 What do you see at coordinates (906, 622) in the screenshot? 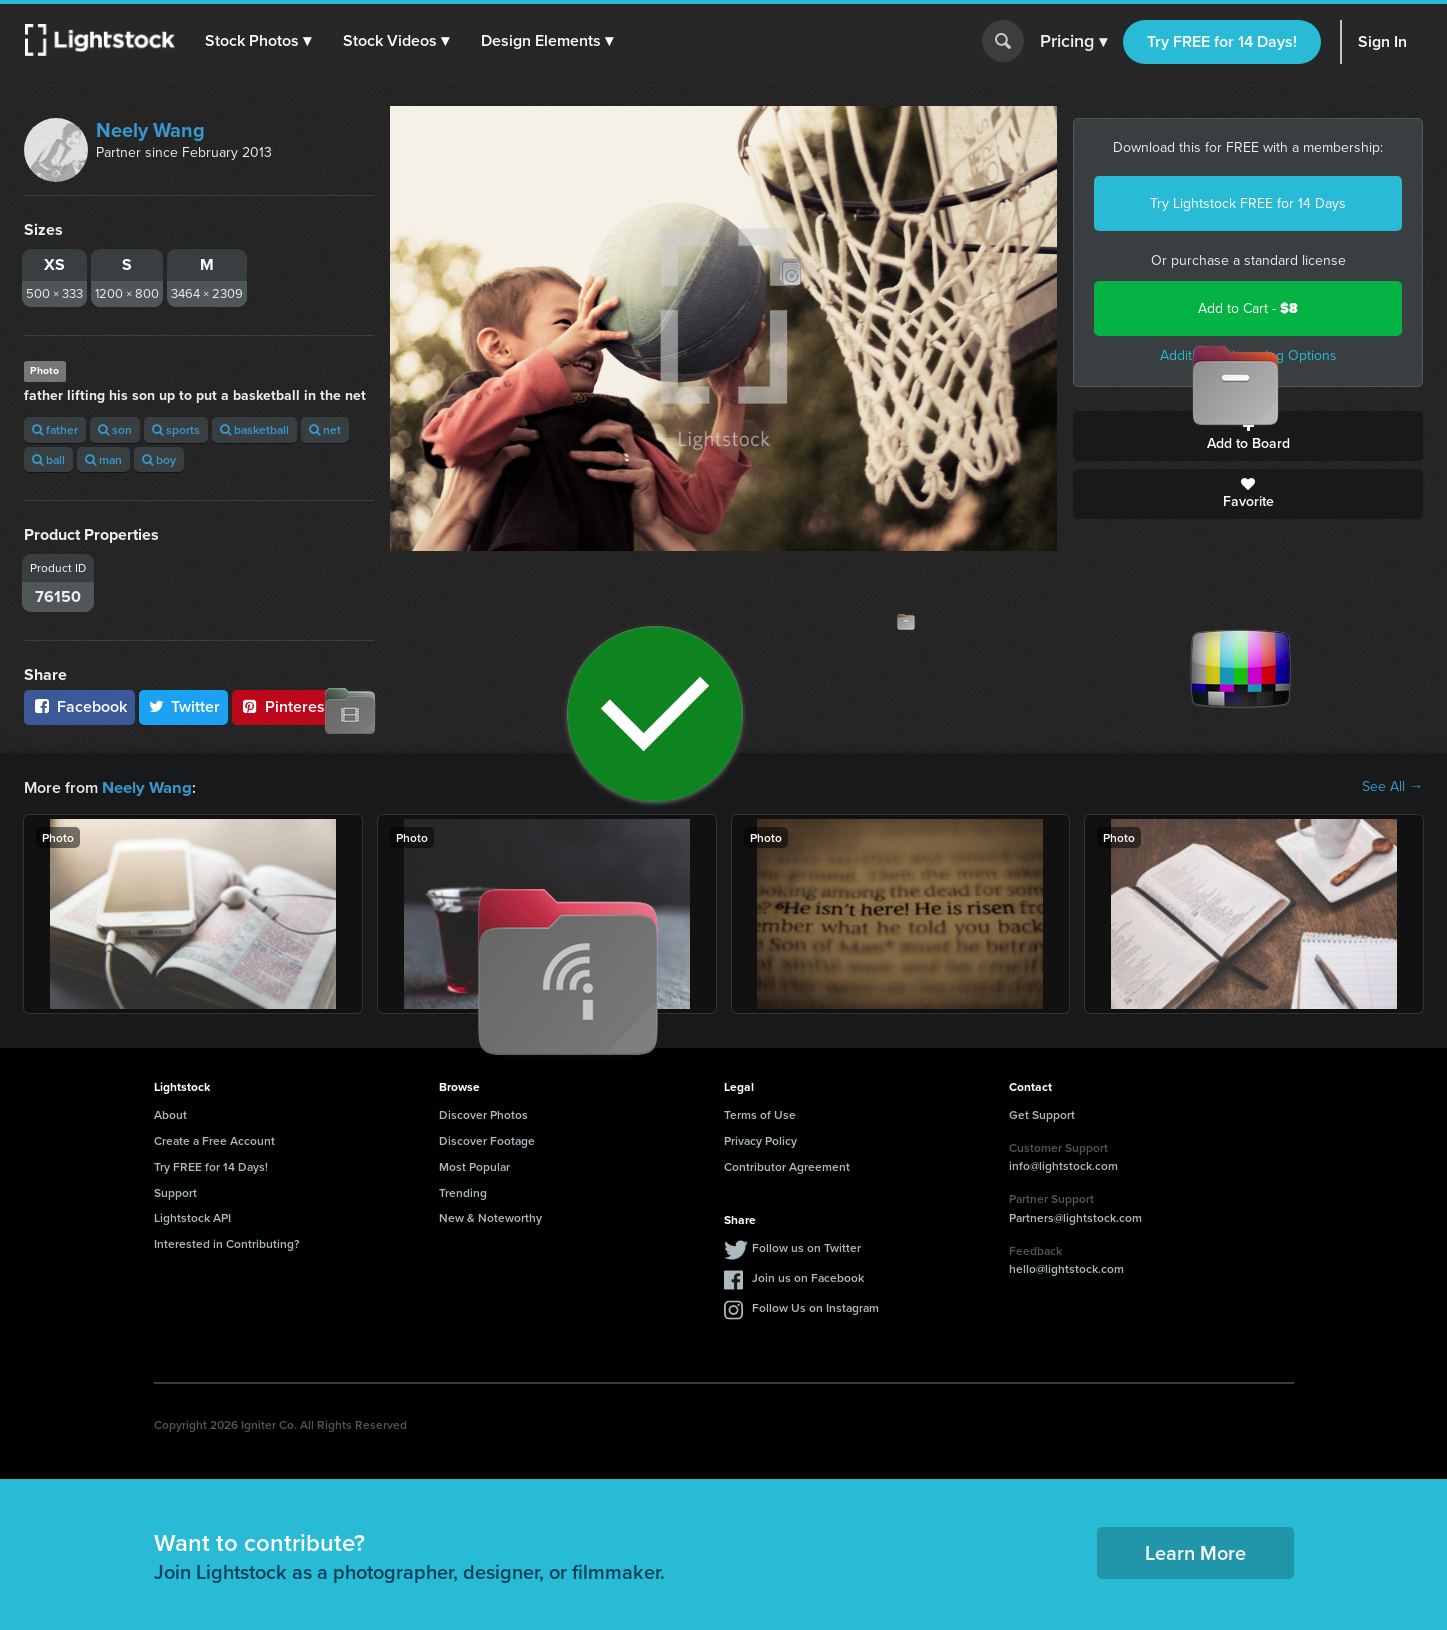
I see `open file manager application` at bounding box center [906, 622].